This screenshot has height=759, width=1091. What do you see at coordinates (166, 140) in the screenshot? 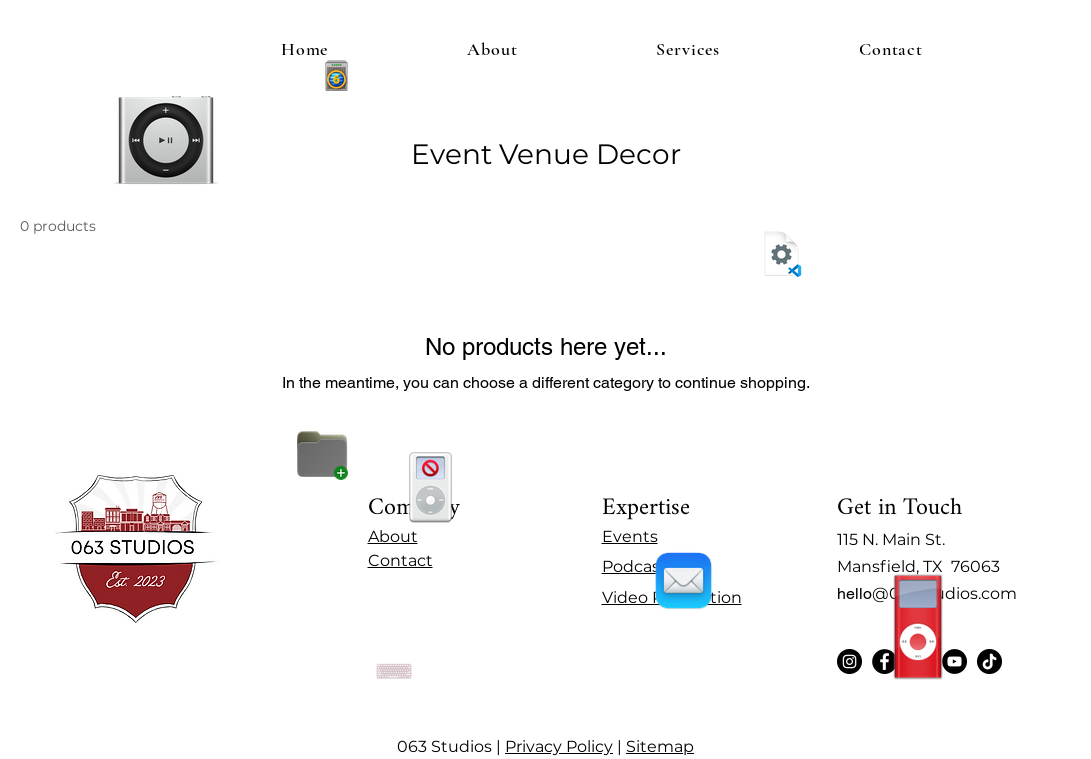
I see `iPod shuffle device connected` at bounding box center [166, 140].